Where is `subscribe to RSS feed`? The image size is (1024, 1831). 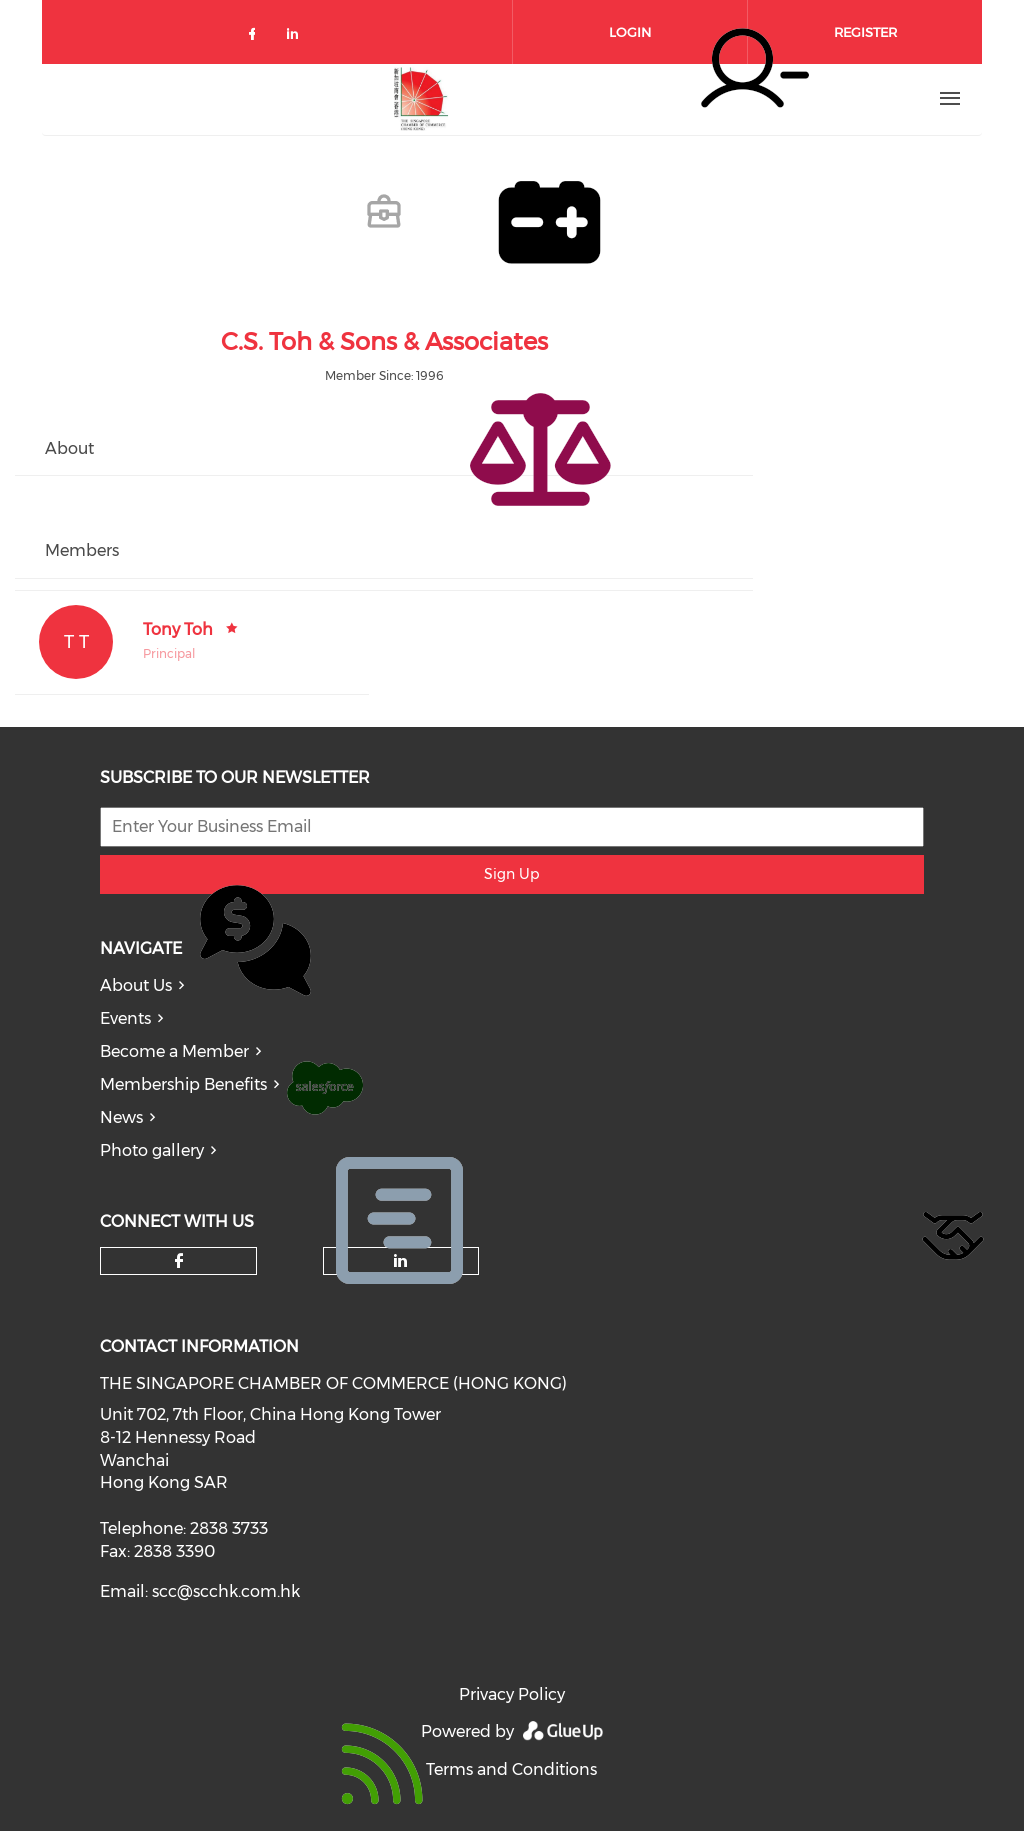
subscribe to RSS feed is located at coordinates (378, 1767).